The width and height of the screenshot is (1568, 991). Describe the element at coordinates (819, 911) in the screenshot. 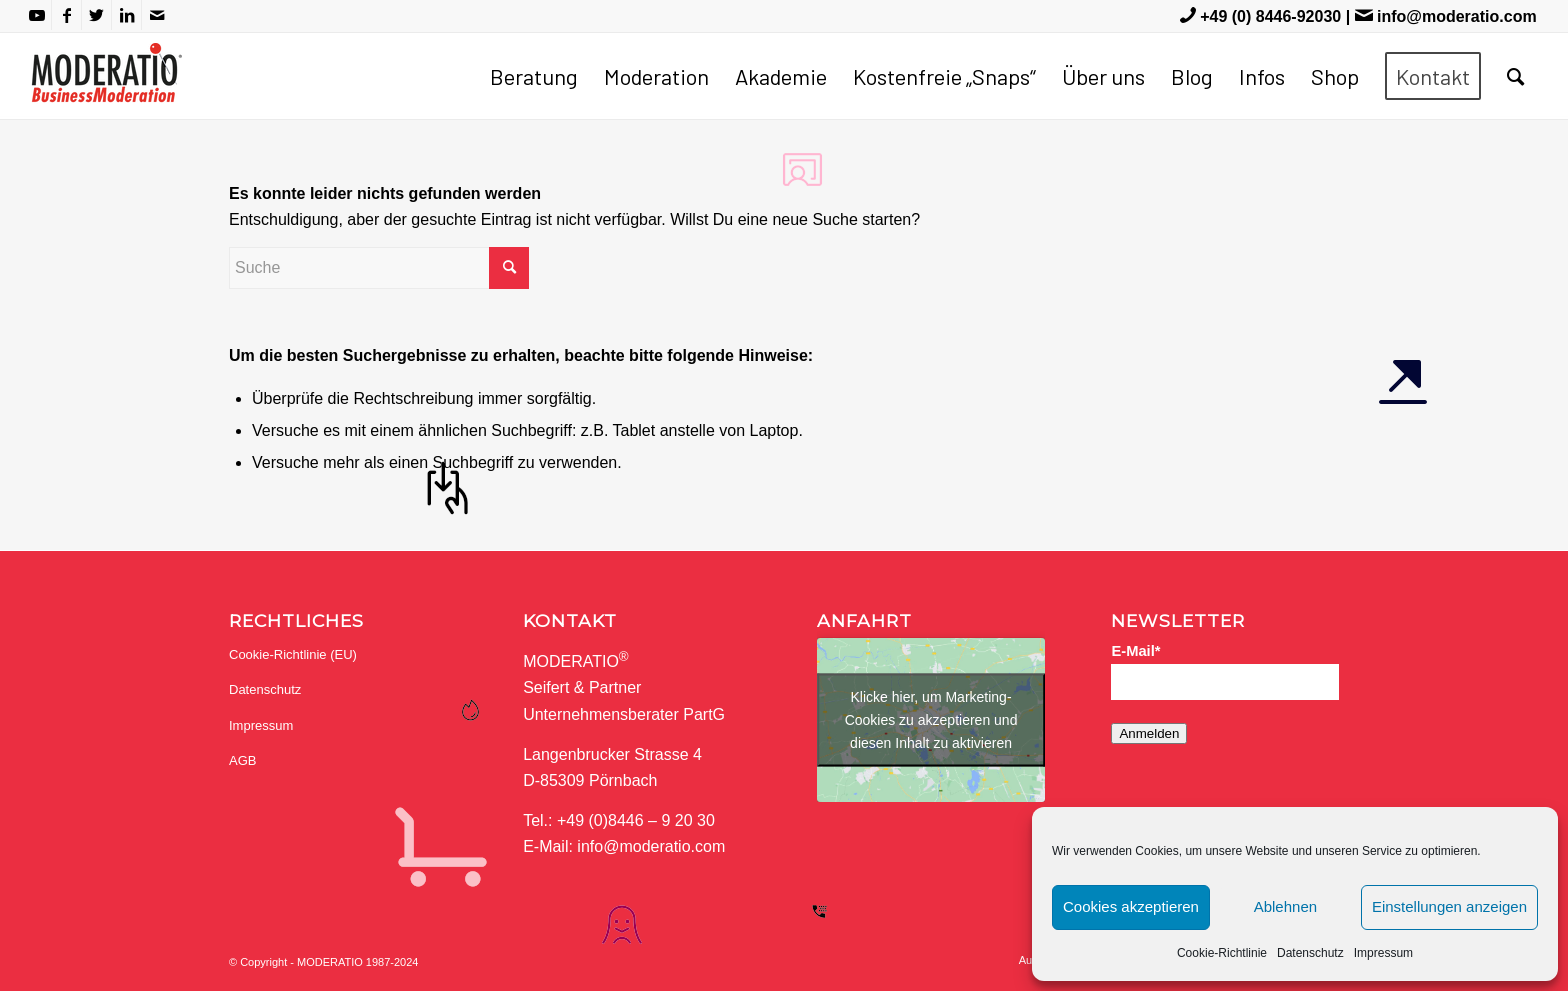

I see `access TTY/TDD accessibility calling features` at that location.